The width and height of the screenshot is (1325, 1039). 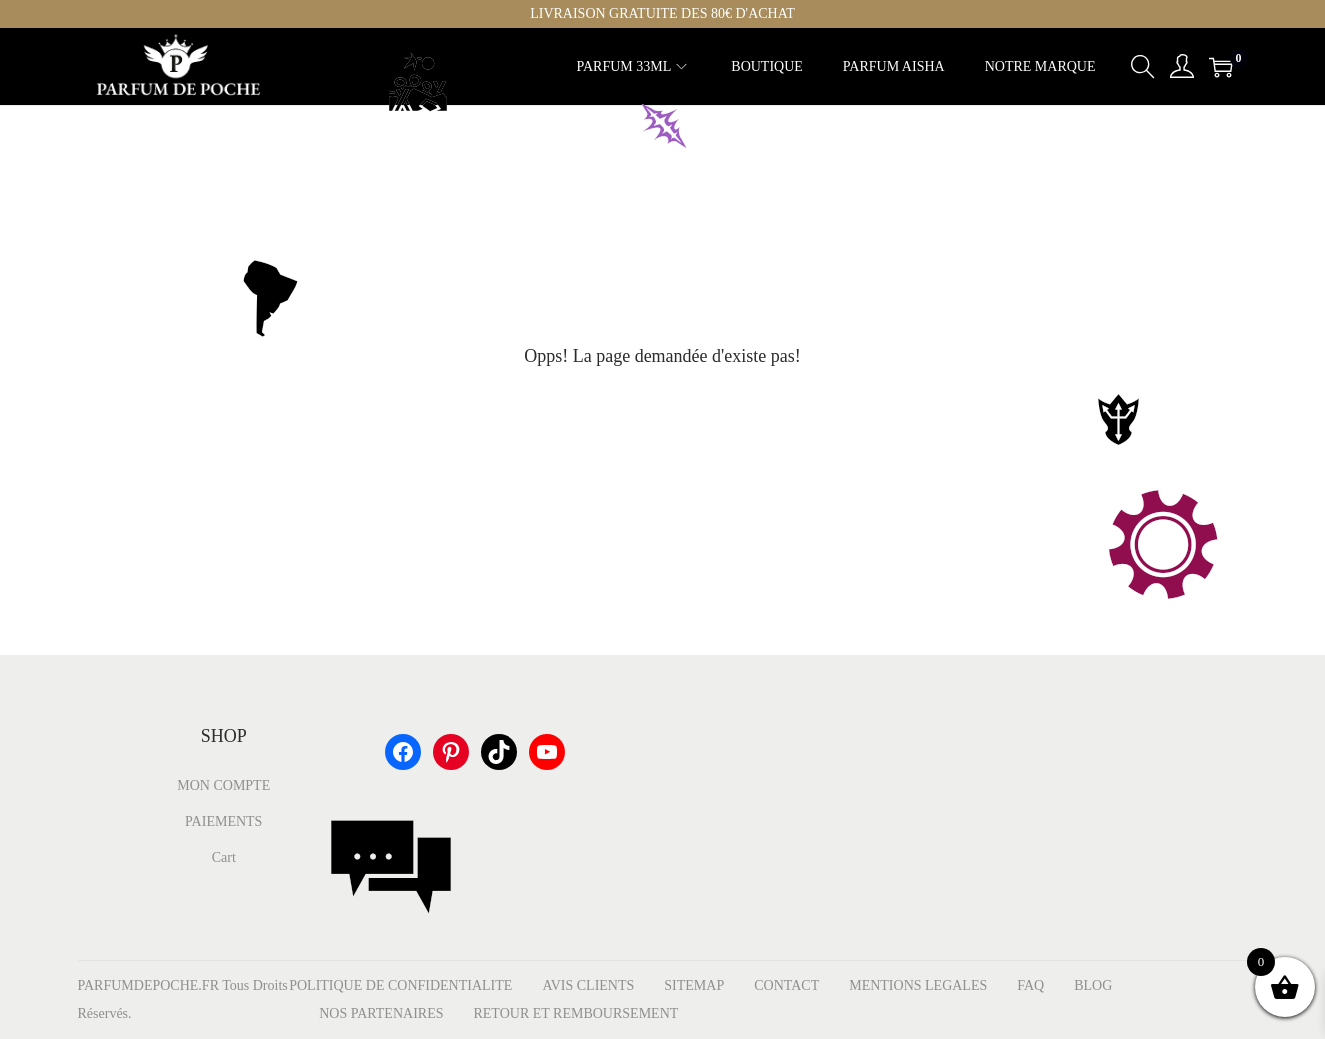 What do you see at coordinates (270, 298) in the screenshot?
I see `view South America region` at bounding box center [270, 298].